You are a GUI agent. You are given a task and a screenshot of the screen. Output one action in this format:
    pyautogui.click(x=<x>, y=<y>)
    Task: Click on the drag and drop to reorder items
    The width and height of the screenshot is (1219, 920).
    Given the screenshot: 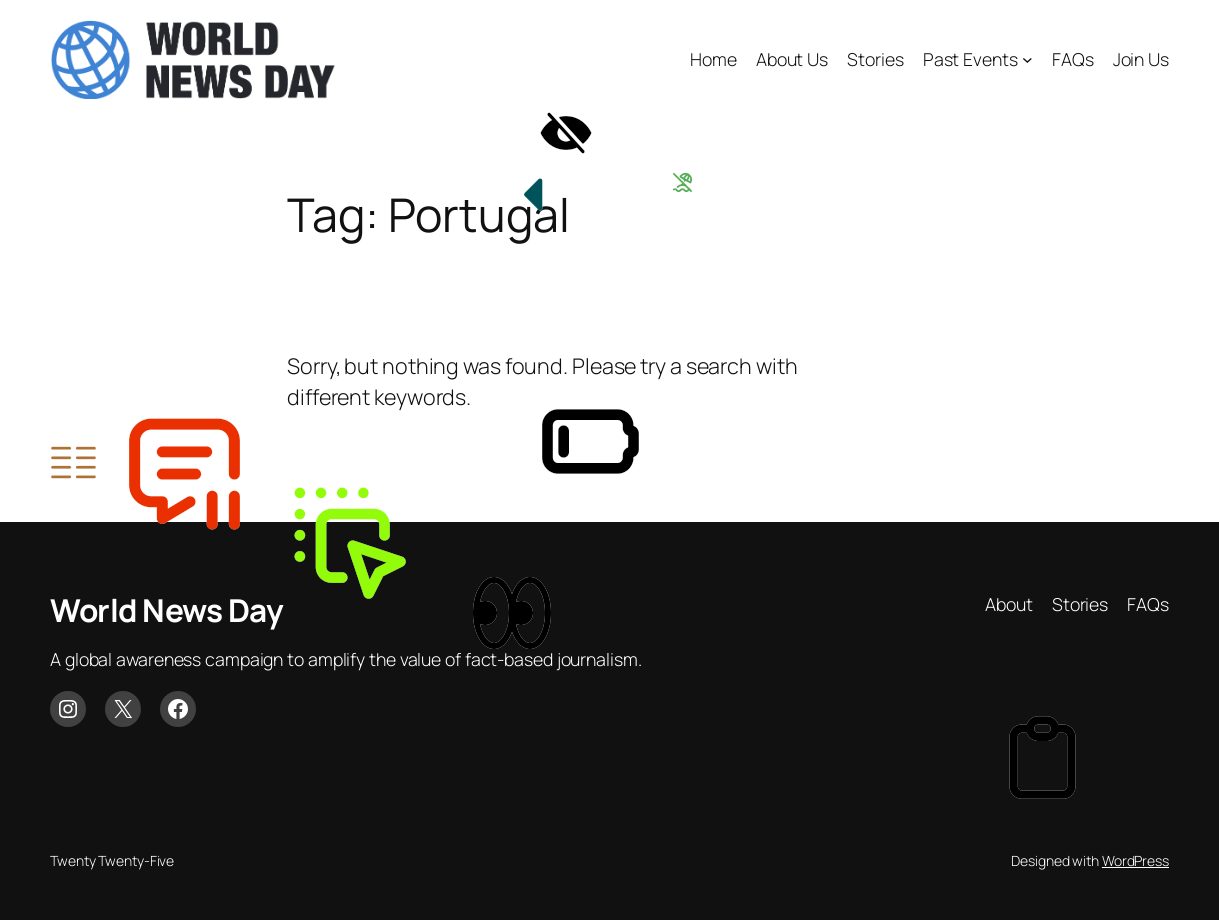 What is the action you would take?
    pyautogui.click(x=347, y=540)
    